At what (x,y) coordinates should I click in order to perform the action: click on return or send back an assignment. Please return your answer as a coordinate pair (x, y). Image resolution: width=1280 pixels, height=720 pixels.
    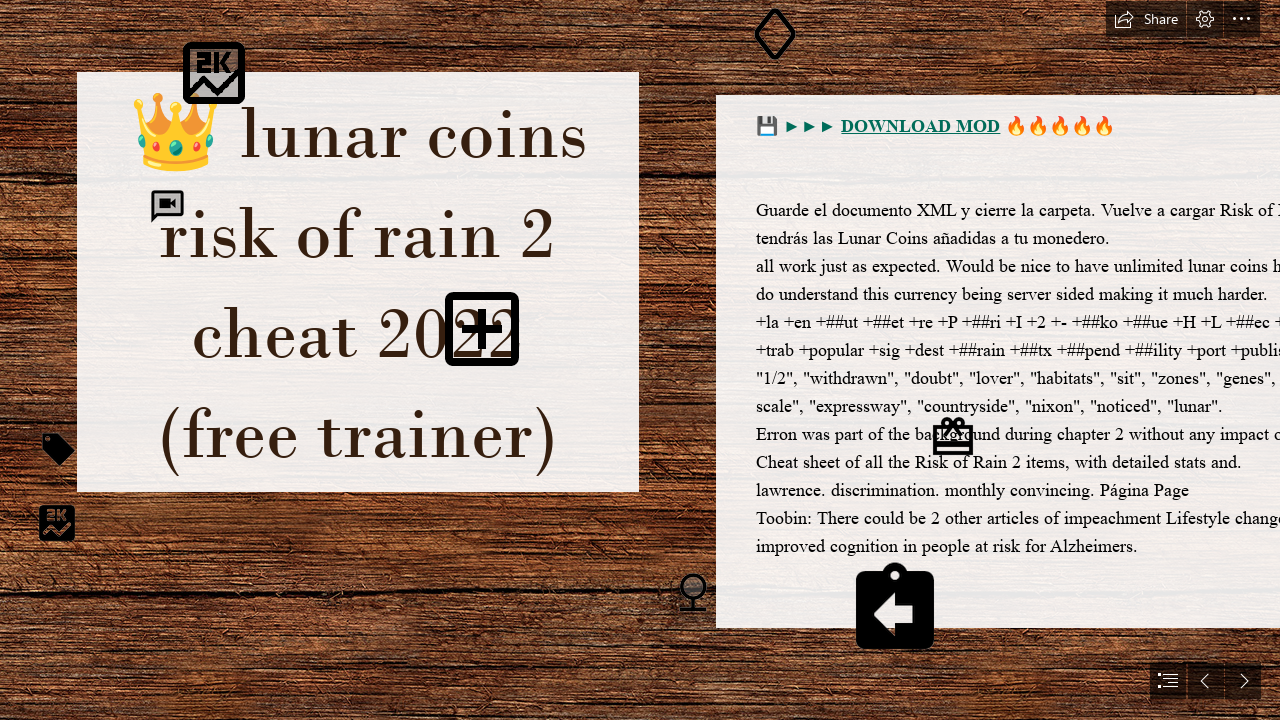
    Looking at the image, I should click on (895, 610).